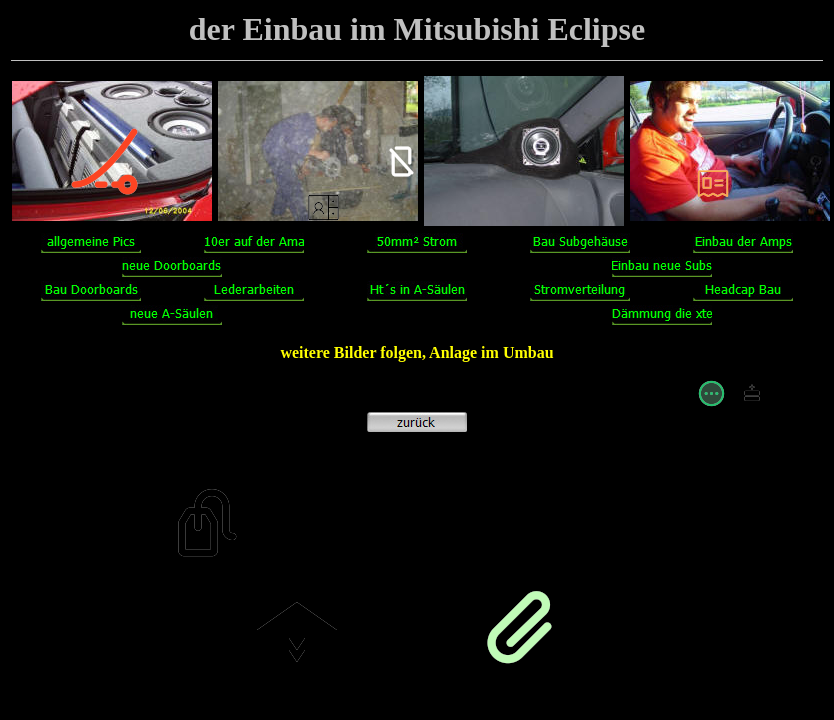 The image size is (834, 720). Describe the element at coordinates (104, 161) in the screenshot. I see `adjust animation easing curve` at that location.